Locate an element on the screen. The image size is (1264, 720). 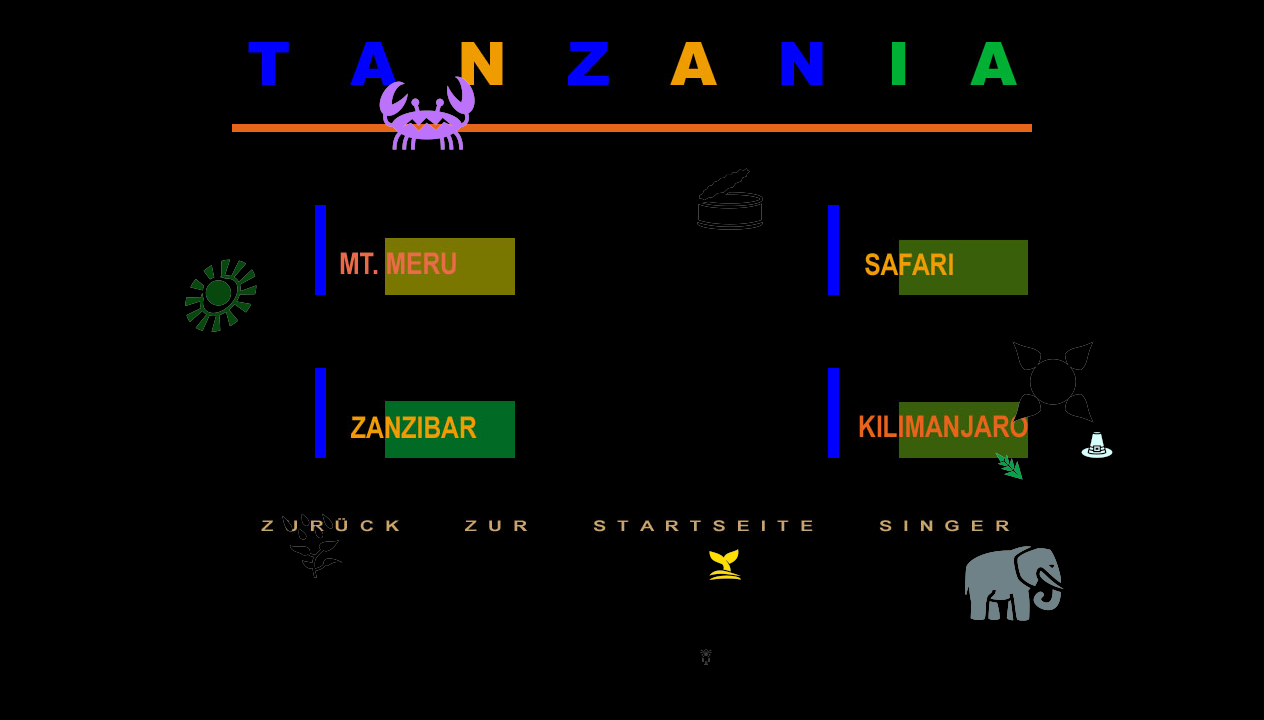
indicates smart or intelligent feature enabled is located at coordinates (706, 657).